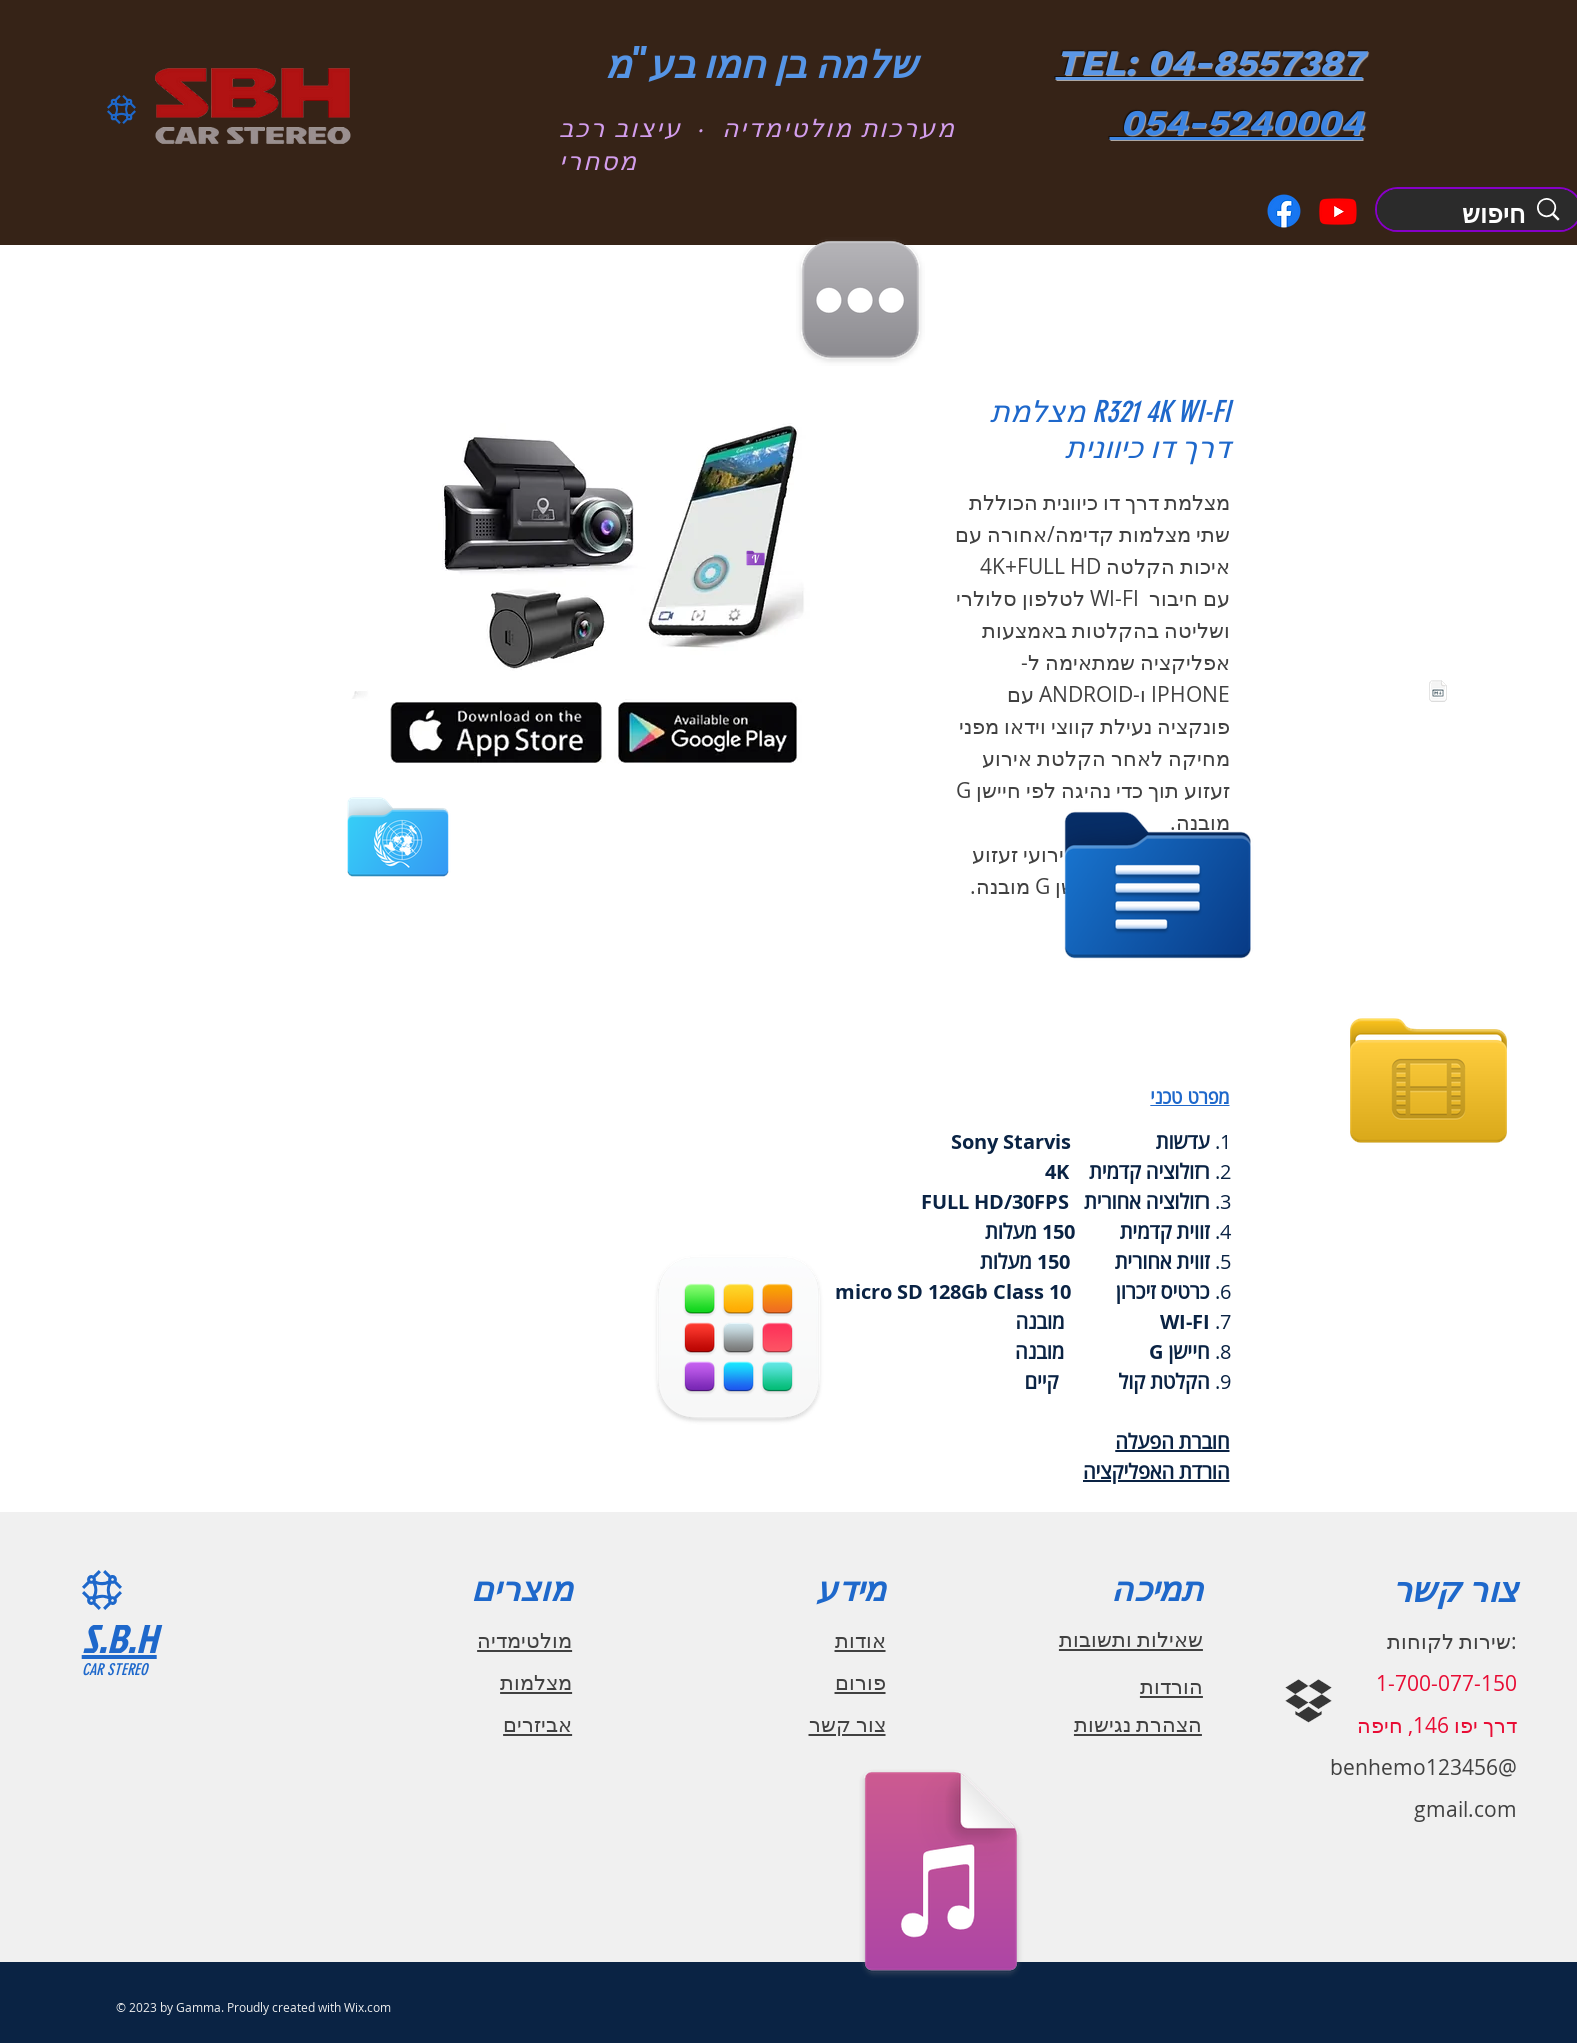  Describe the element at coordinates (860, 301) in the screenshot. I see `open settings or preferences` at that location.